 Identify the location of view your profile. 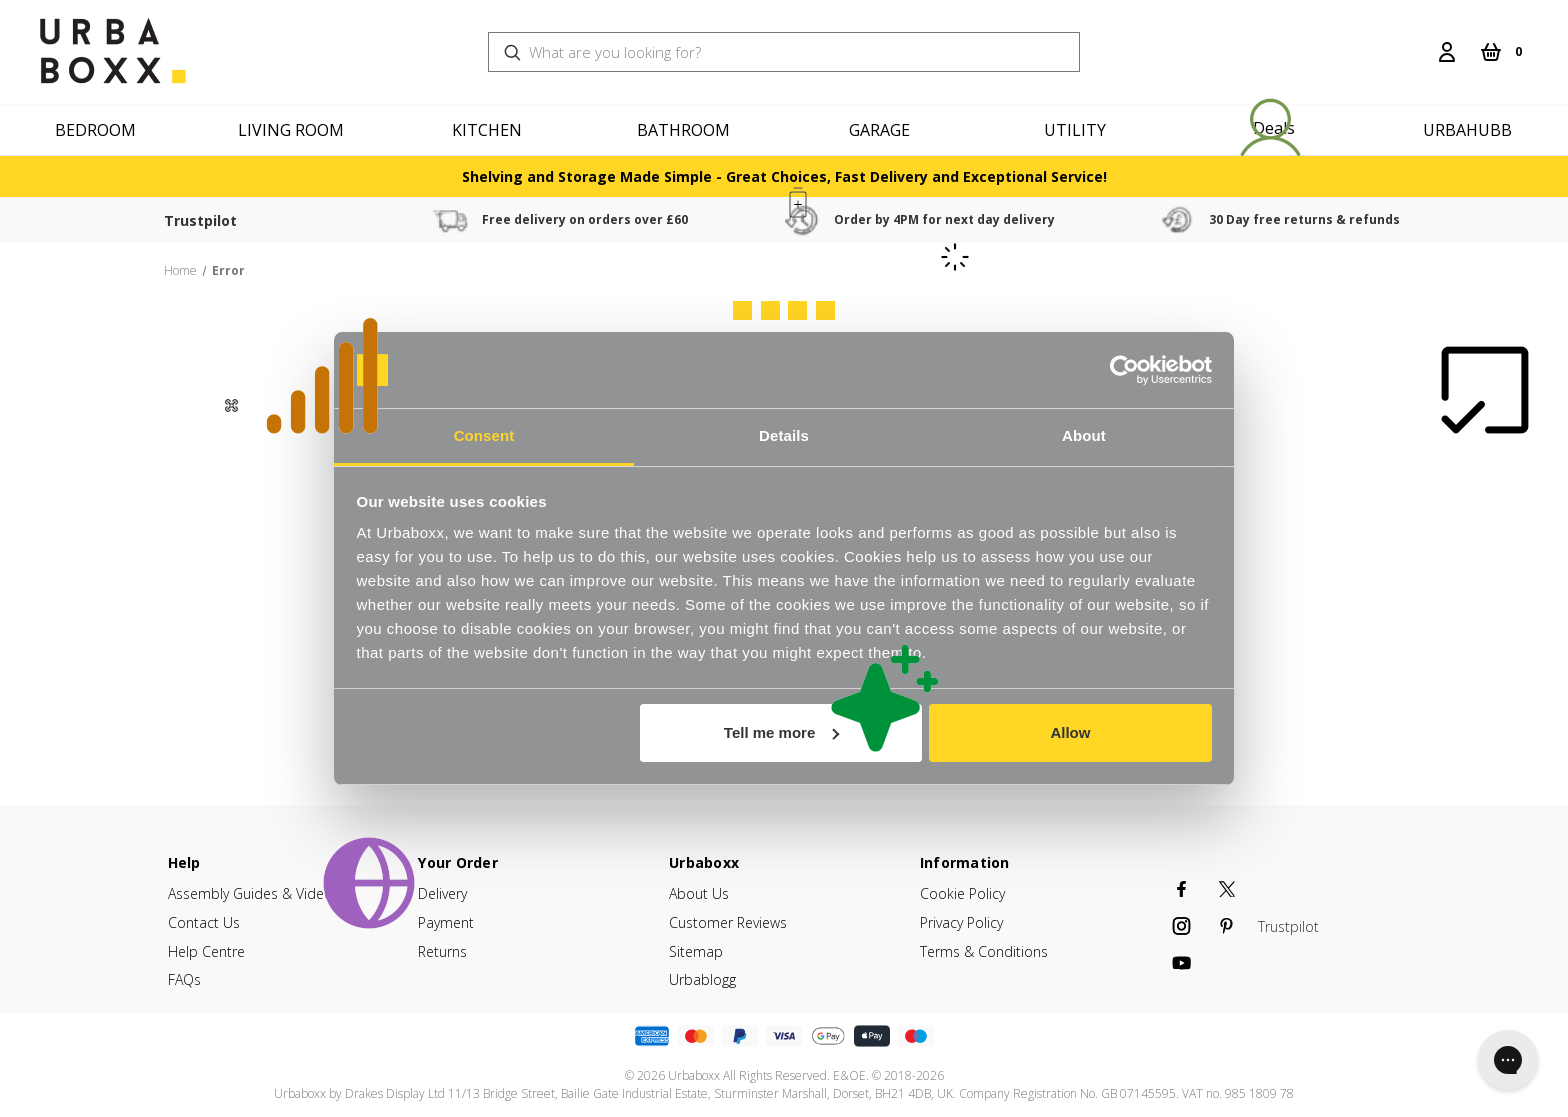
(1270, 128).